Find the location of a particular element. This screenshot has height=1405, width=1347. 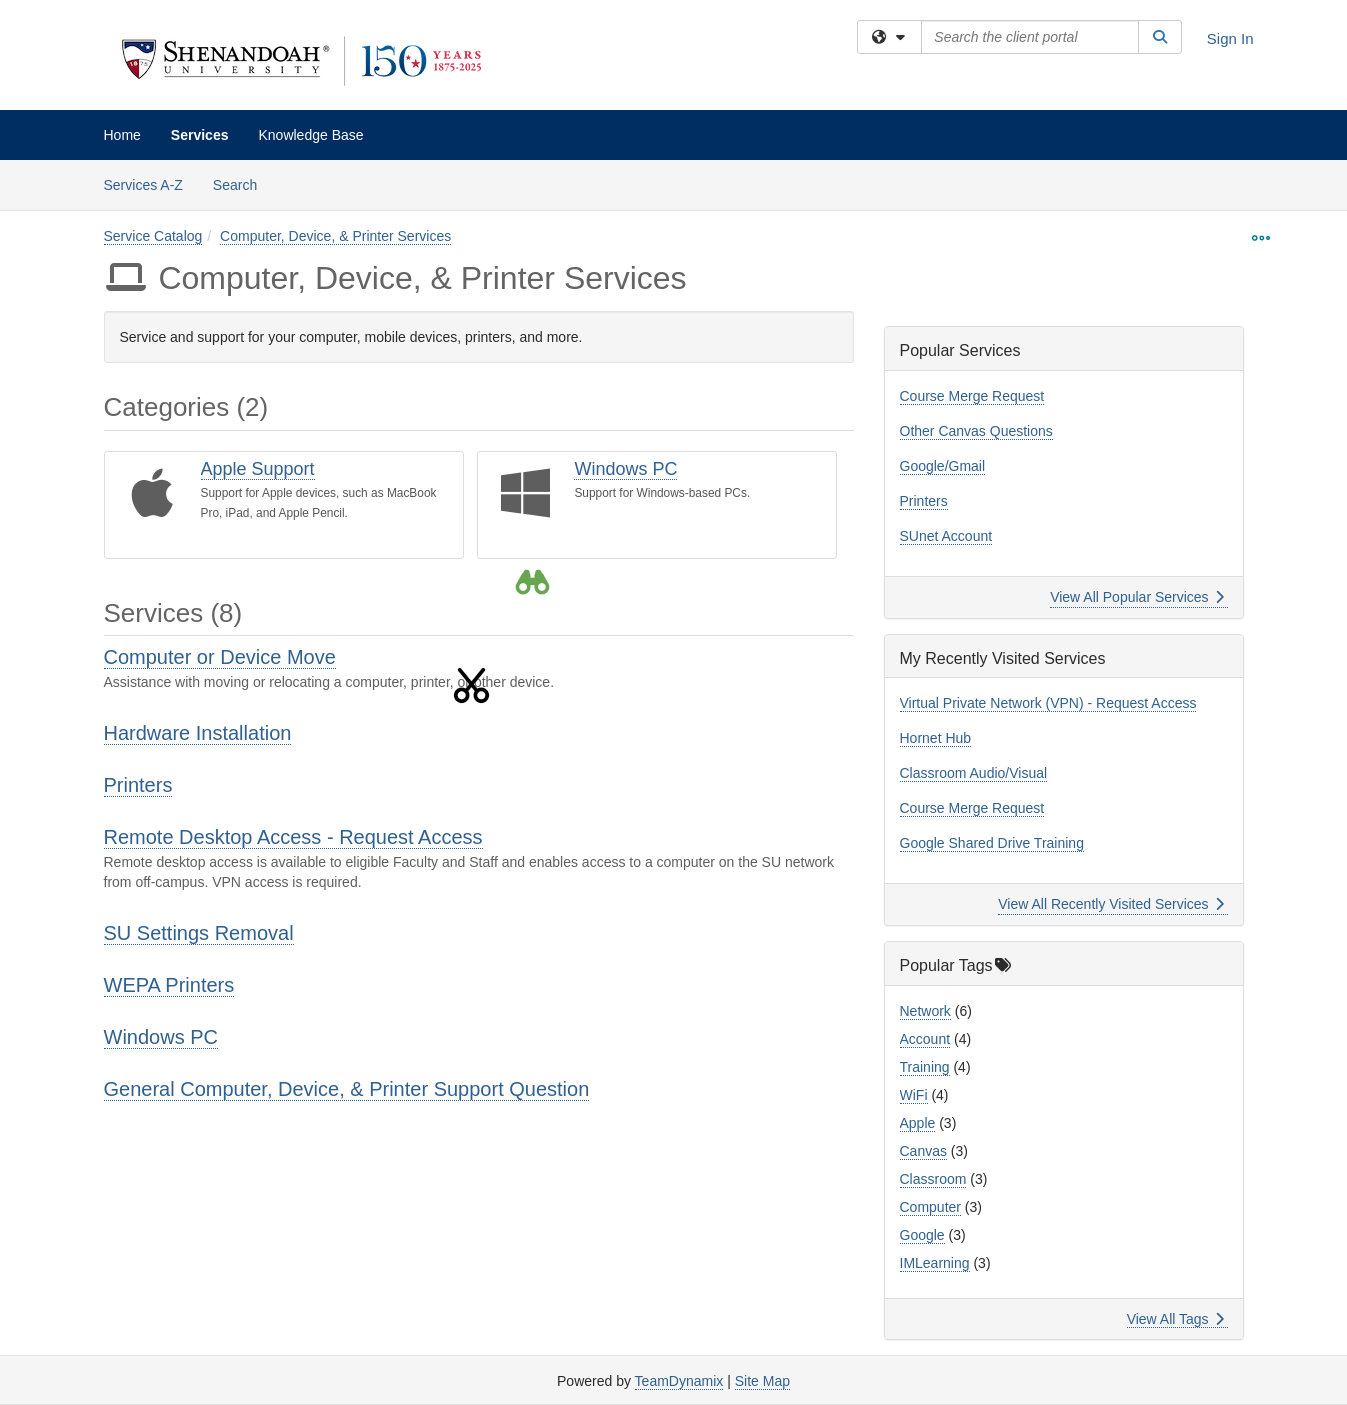

cut selected text or content is located at coordinates (471, 685).